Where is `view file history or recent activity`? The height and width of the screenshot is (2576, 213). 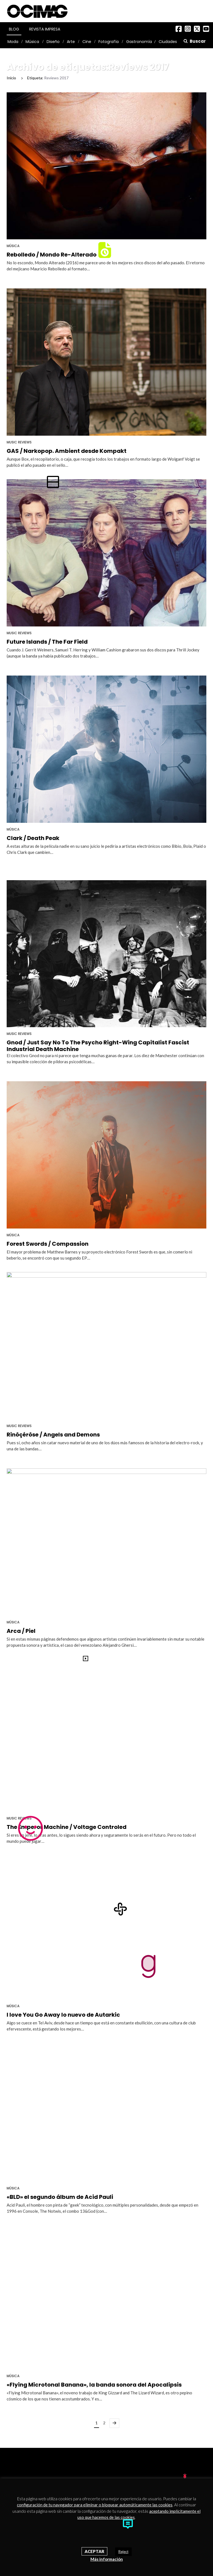 view file history or recent activity is located at coordinates (105, 250).